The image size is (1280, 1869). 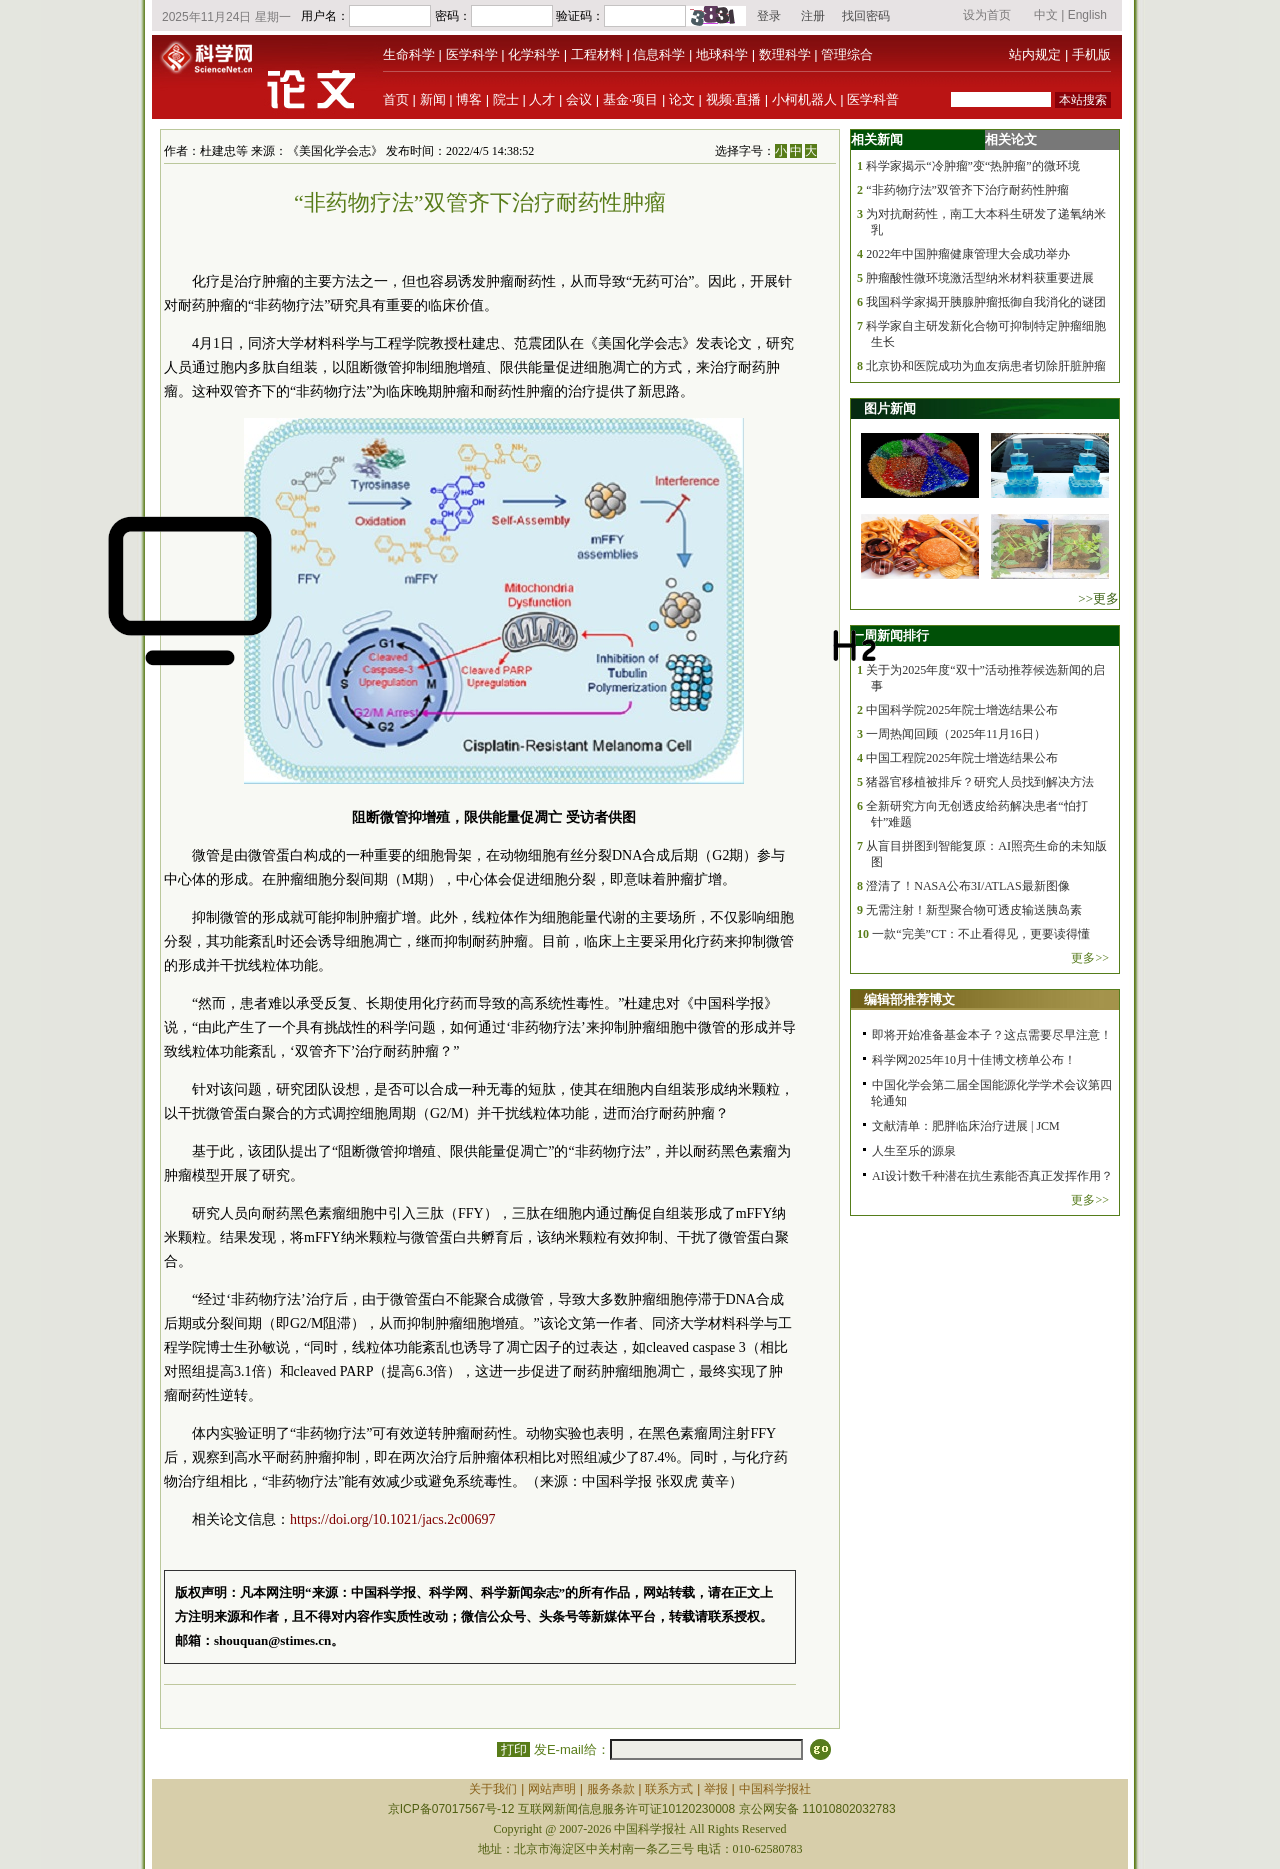 I want to click on access tv or display settings, so click(x=190, y=591).